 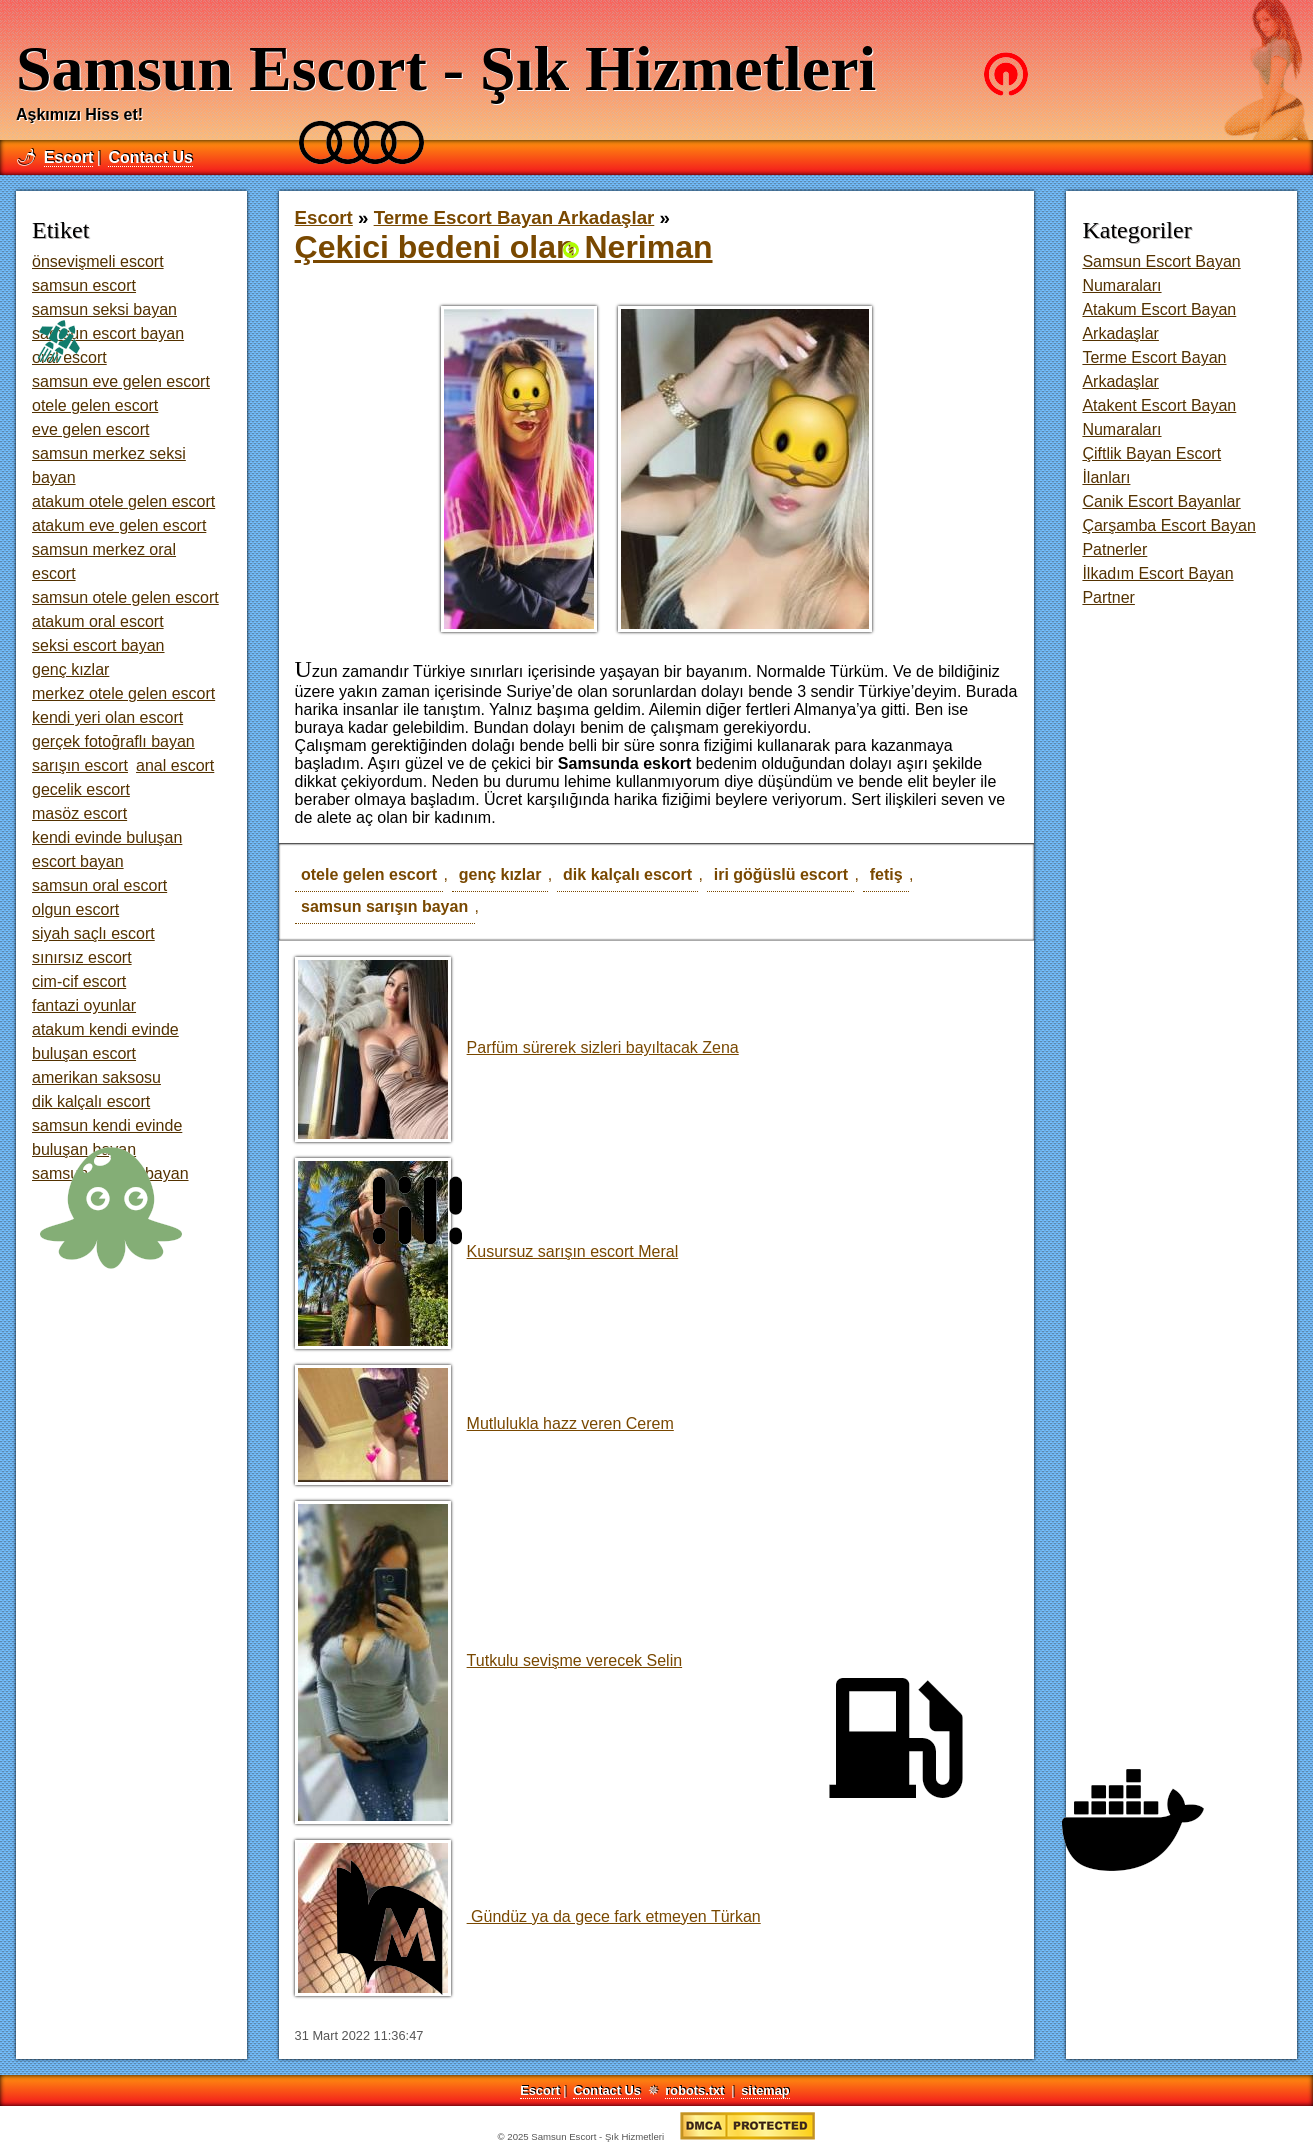 I want to click on open Qwiklabs learning platform, so click(x=1006, y=74).